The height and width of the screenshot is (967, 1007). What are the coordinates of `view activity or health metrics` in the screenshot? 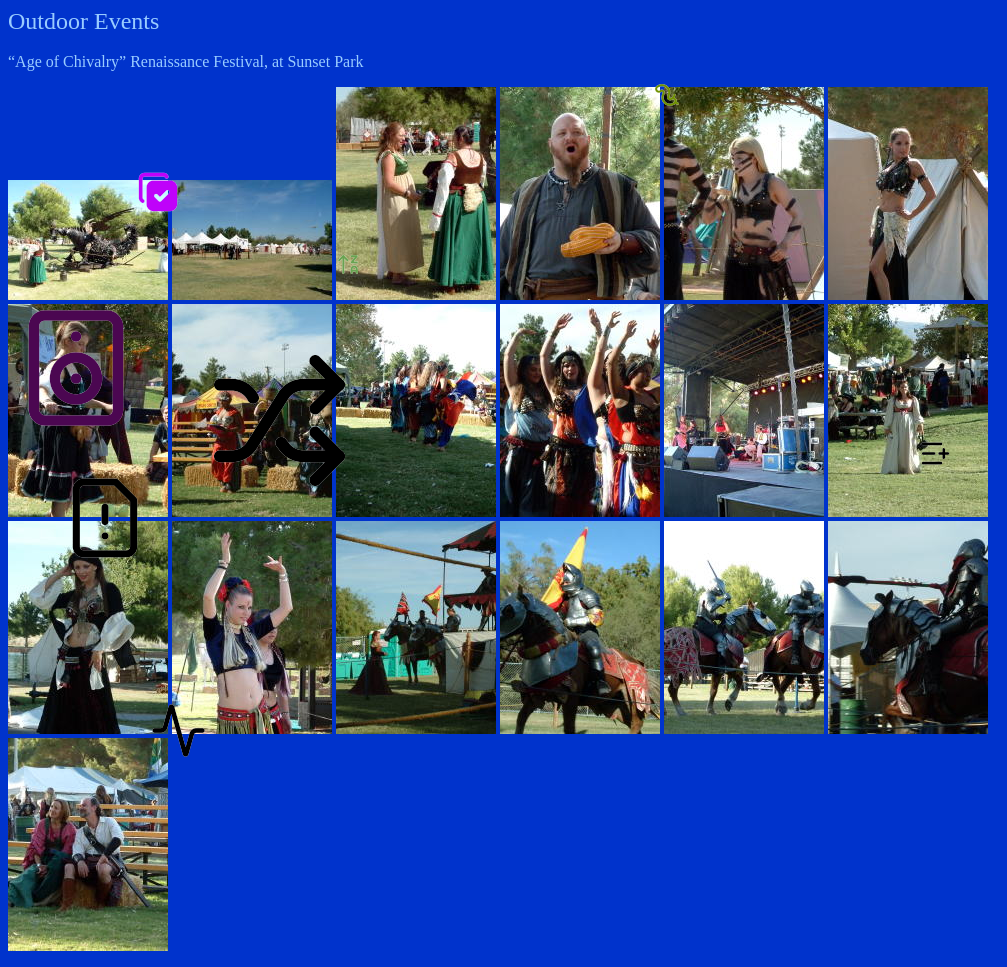 It's located at (178, 730).